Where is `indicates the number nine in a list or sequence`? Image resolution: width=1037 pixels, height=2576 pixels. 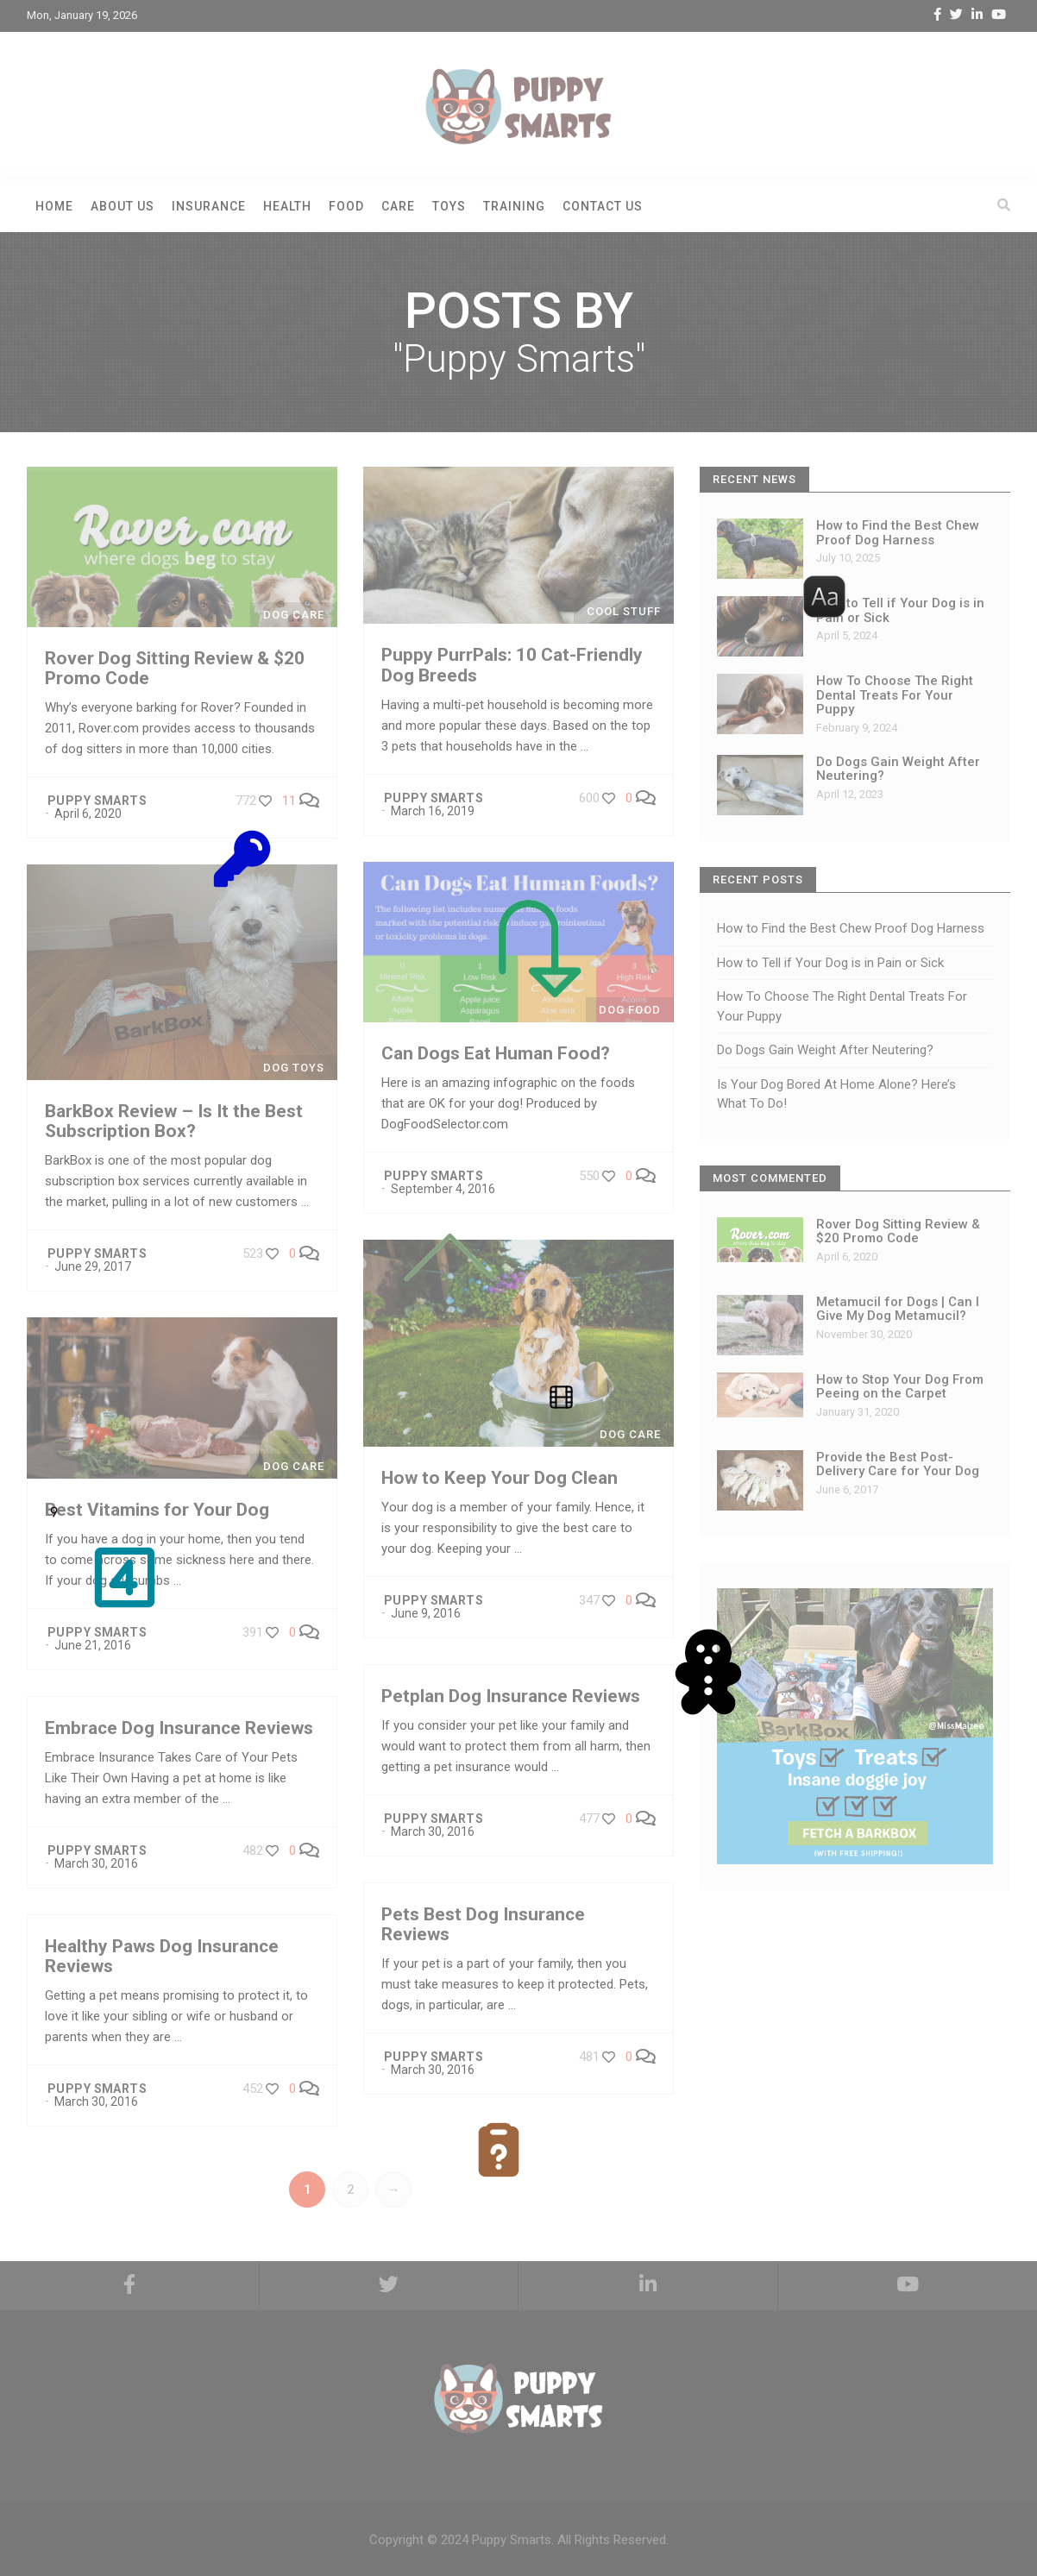 indicates the number nine in a list or sequence is located at coordinates (53, 1511).